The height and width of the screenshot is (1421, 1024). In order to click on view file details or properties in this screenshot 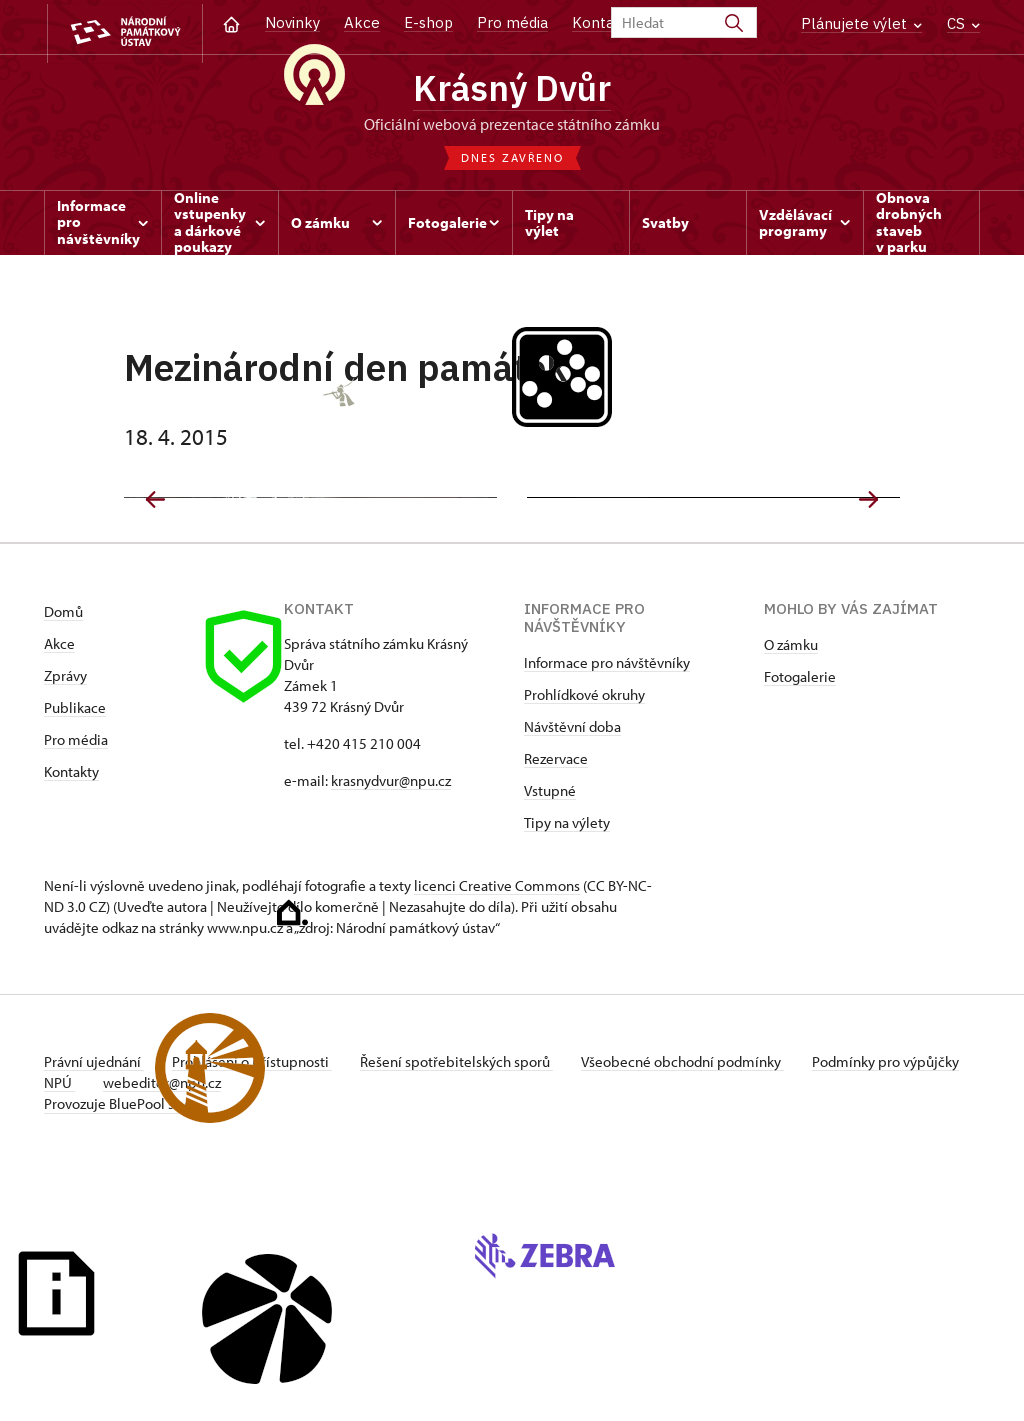, I will do `click(56, 1293)`.